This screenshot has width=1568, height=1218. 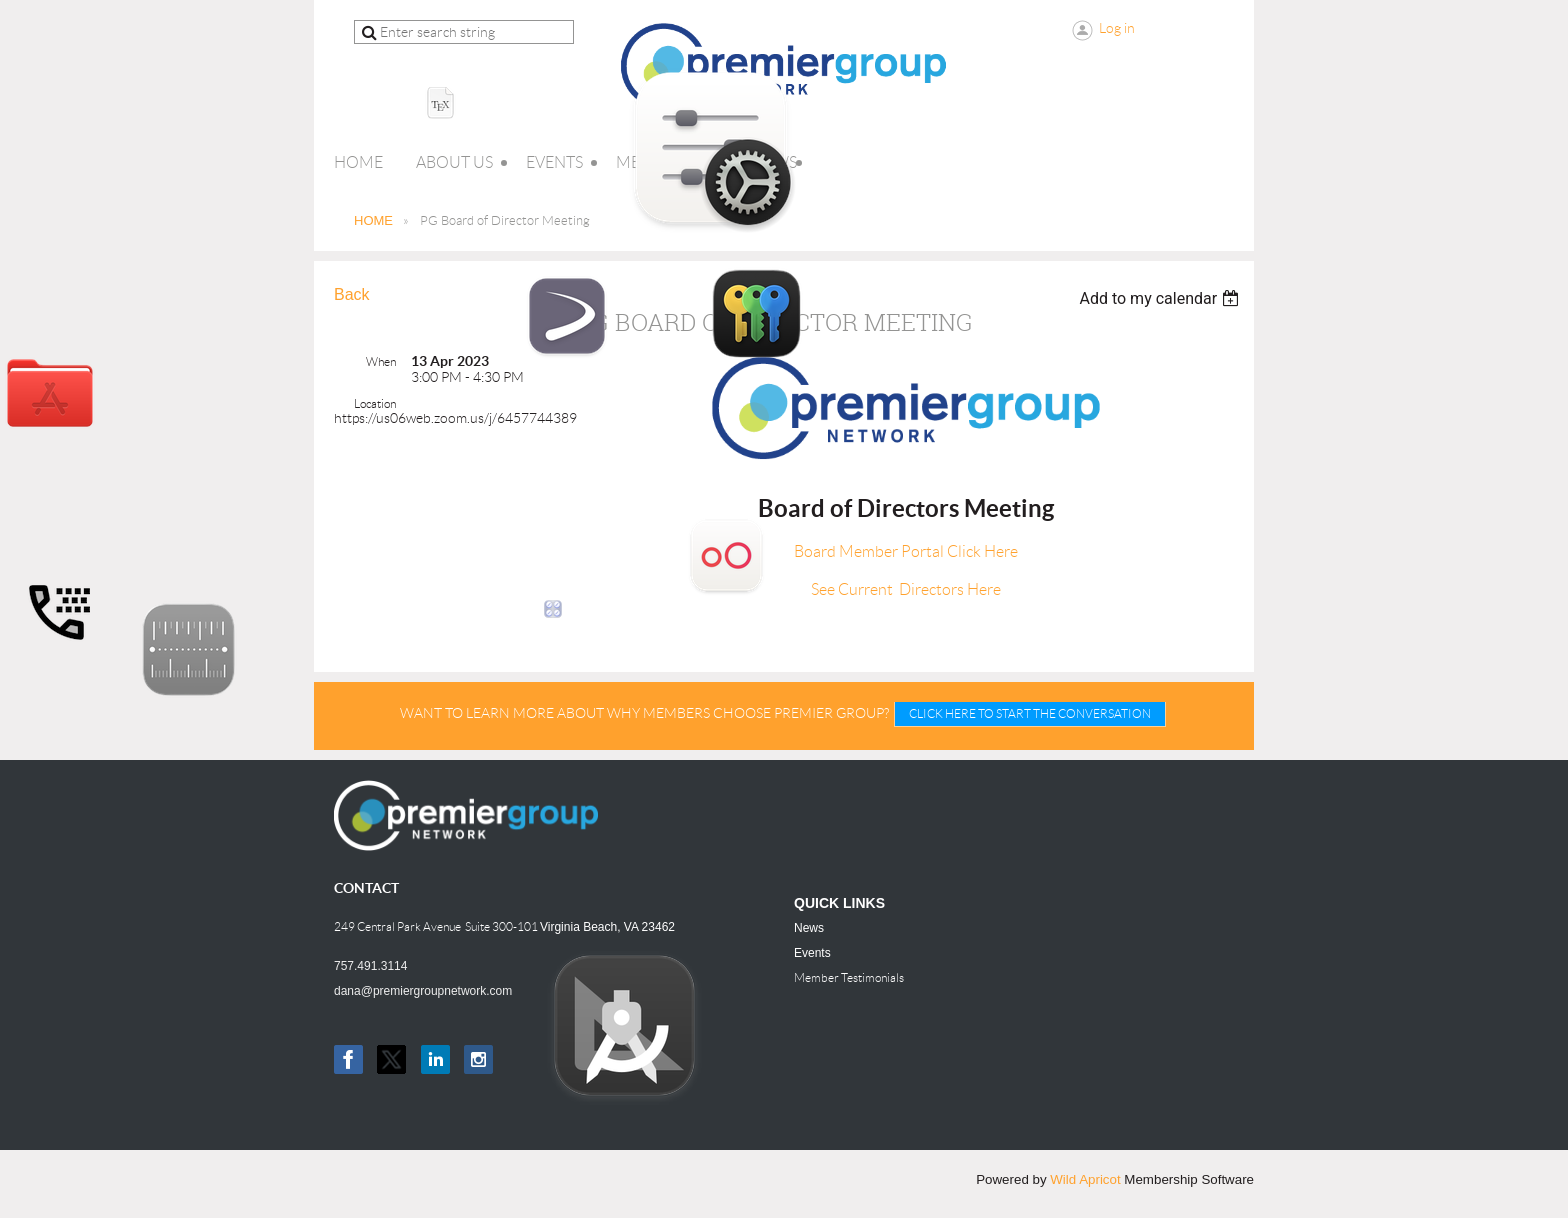 I want to click on access TTY/TDD accessibility calling features, so click(x=59, y=612).